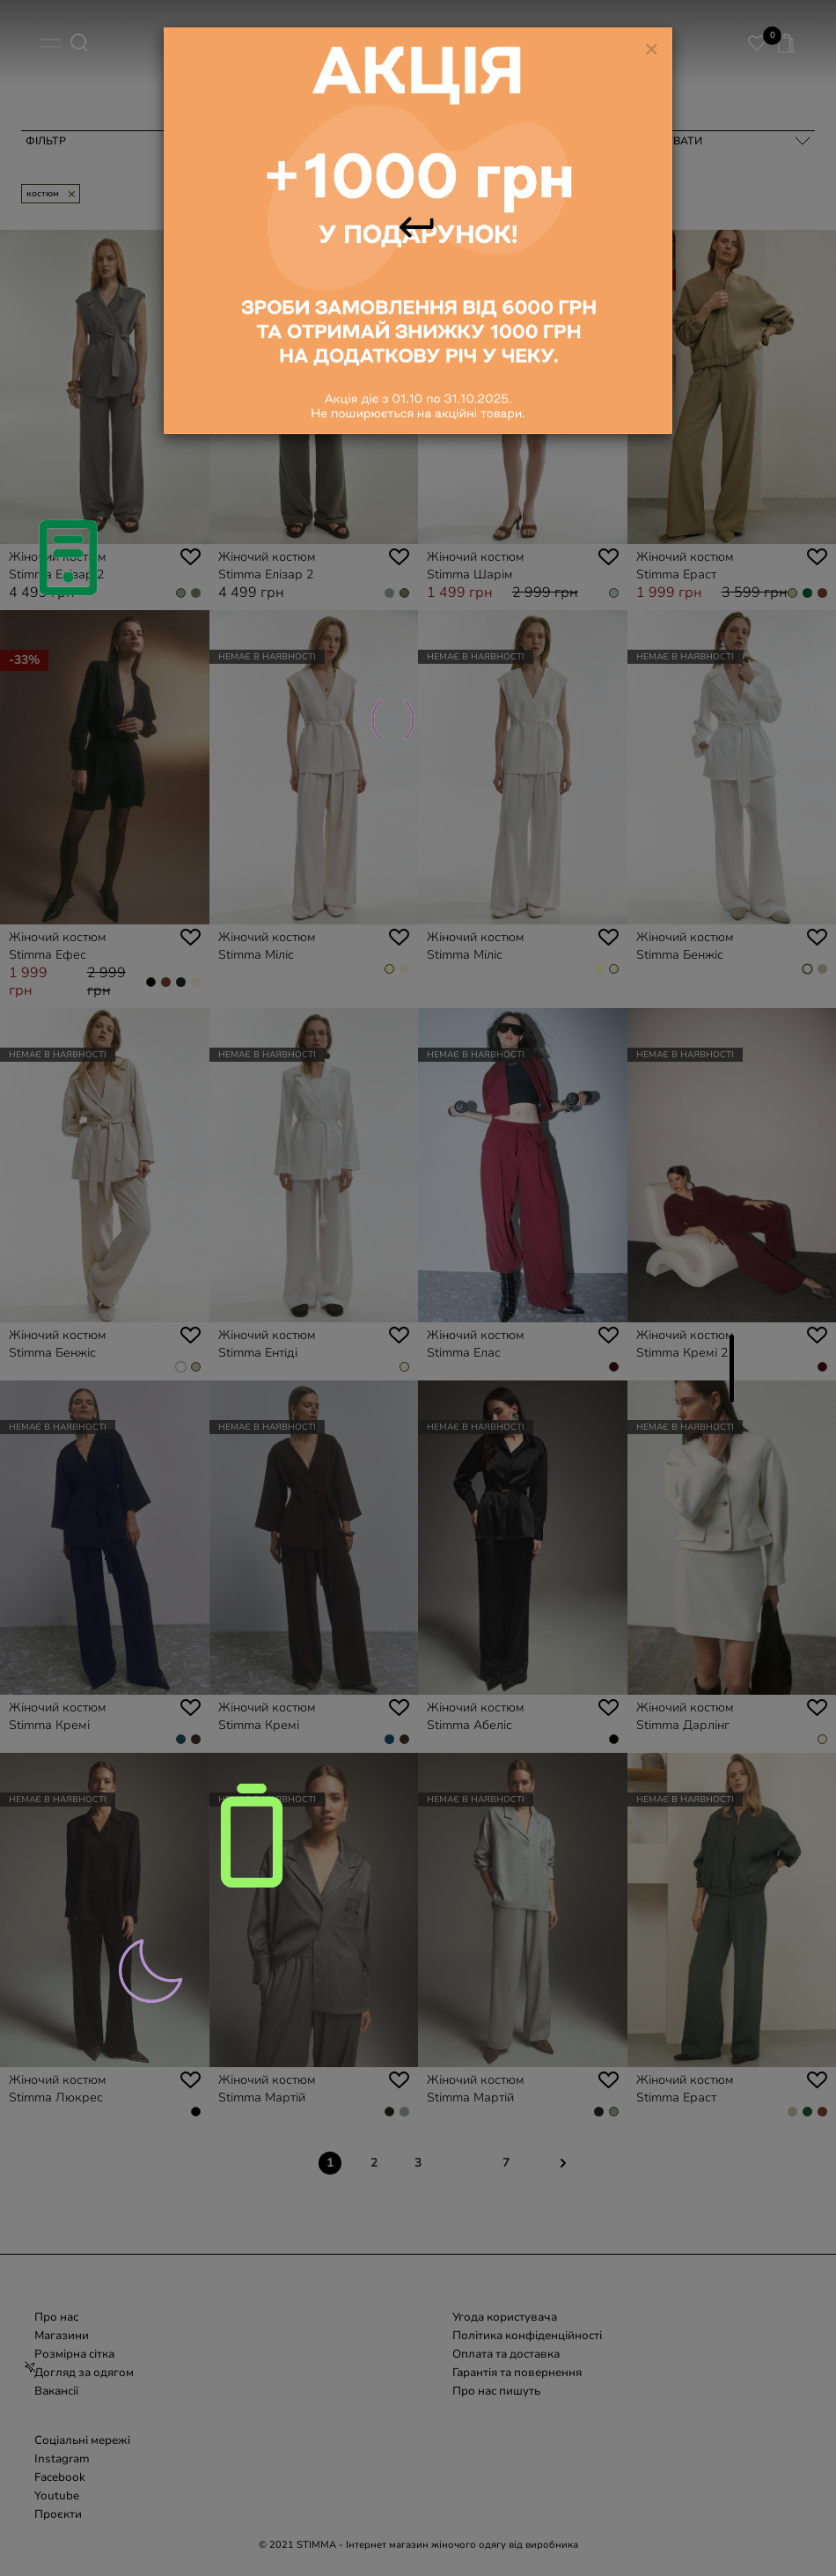 Image resolution: width=836 pixels, height=2576 pixels. Describe the element at coordinates (731, 1368) in the screenshot. I see `vertical divider or separator between UI elements` at that location.